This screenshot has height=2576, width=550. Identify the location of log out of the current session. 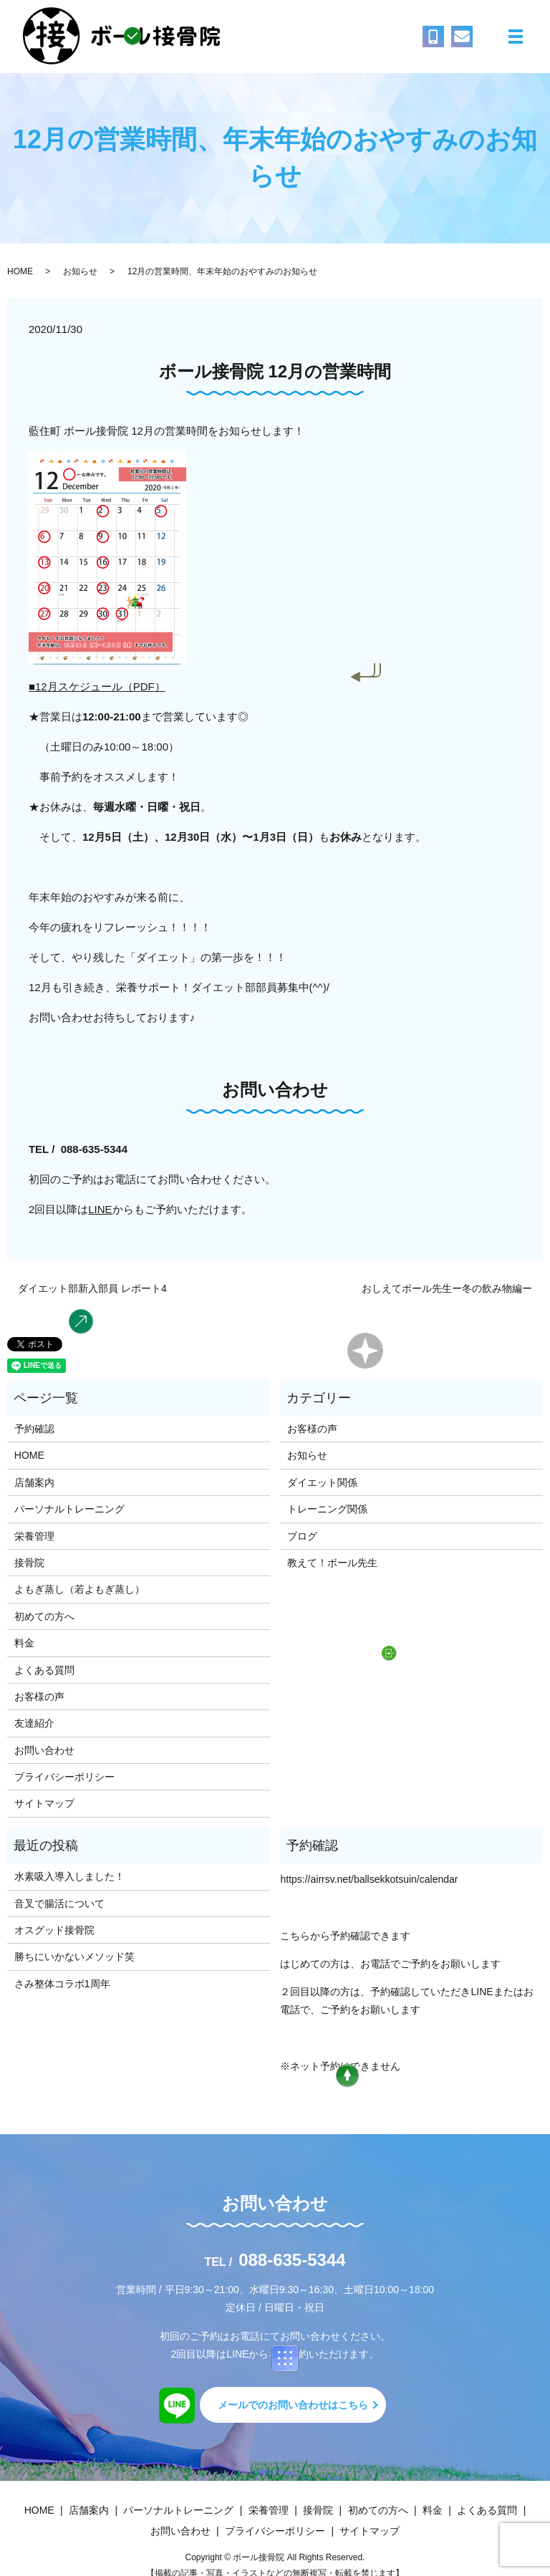
(389, 1653).